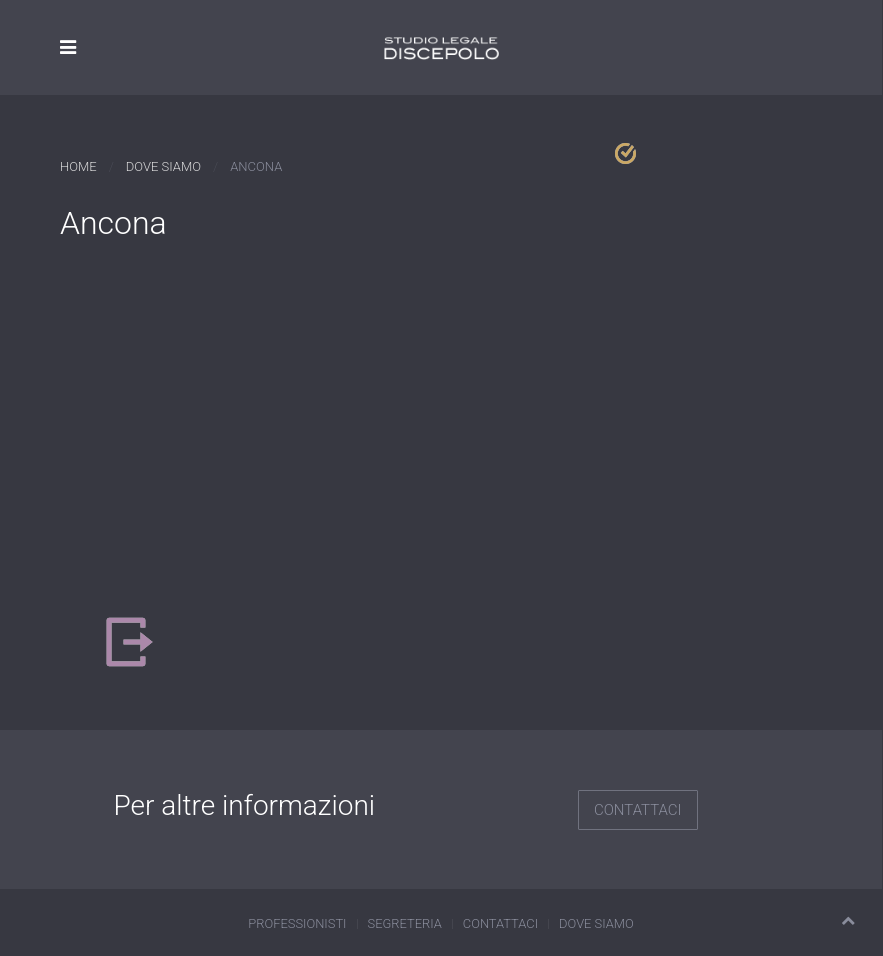  Describe the element at coordinates (126, 642) in the screenshot. I see `log out of your account` at that location.